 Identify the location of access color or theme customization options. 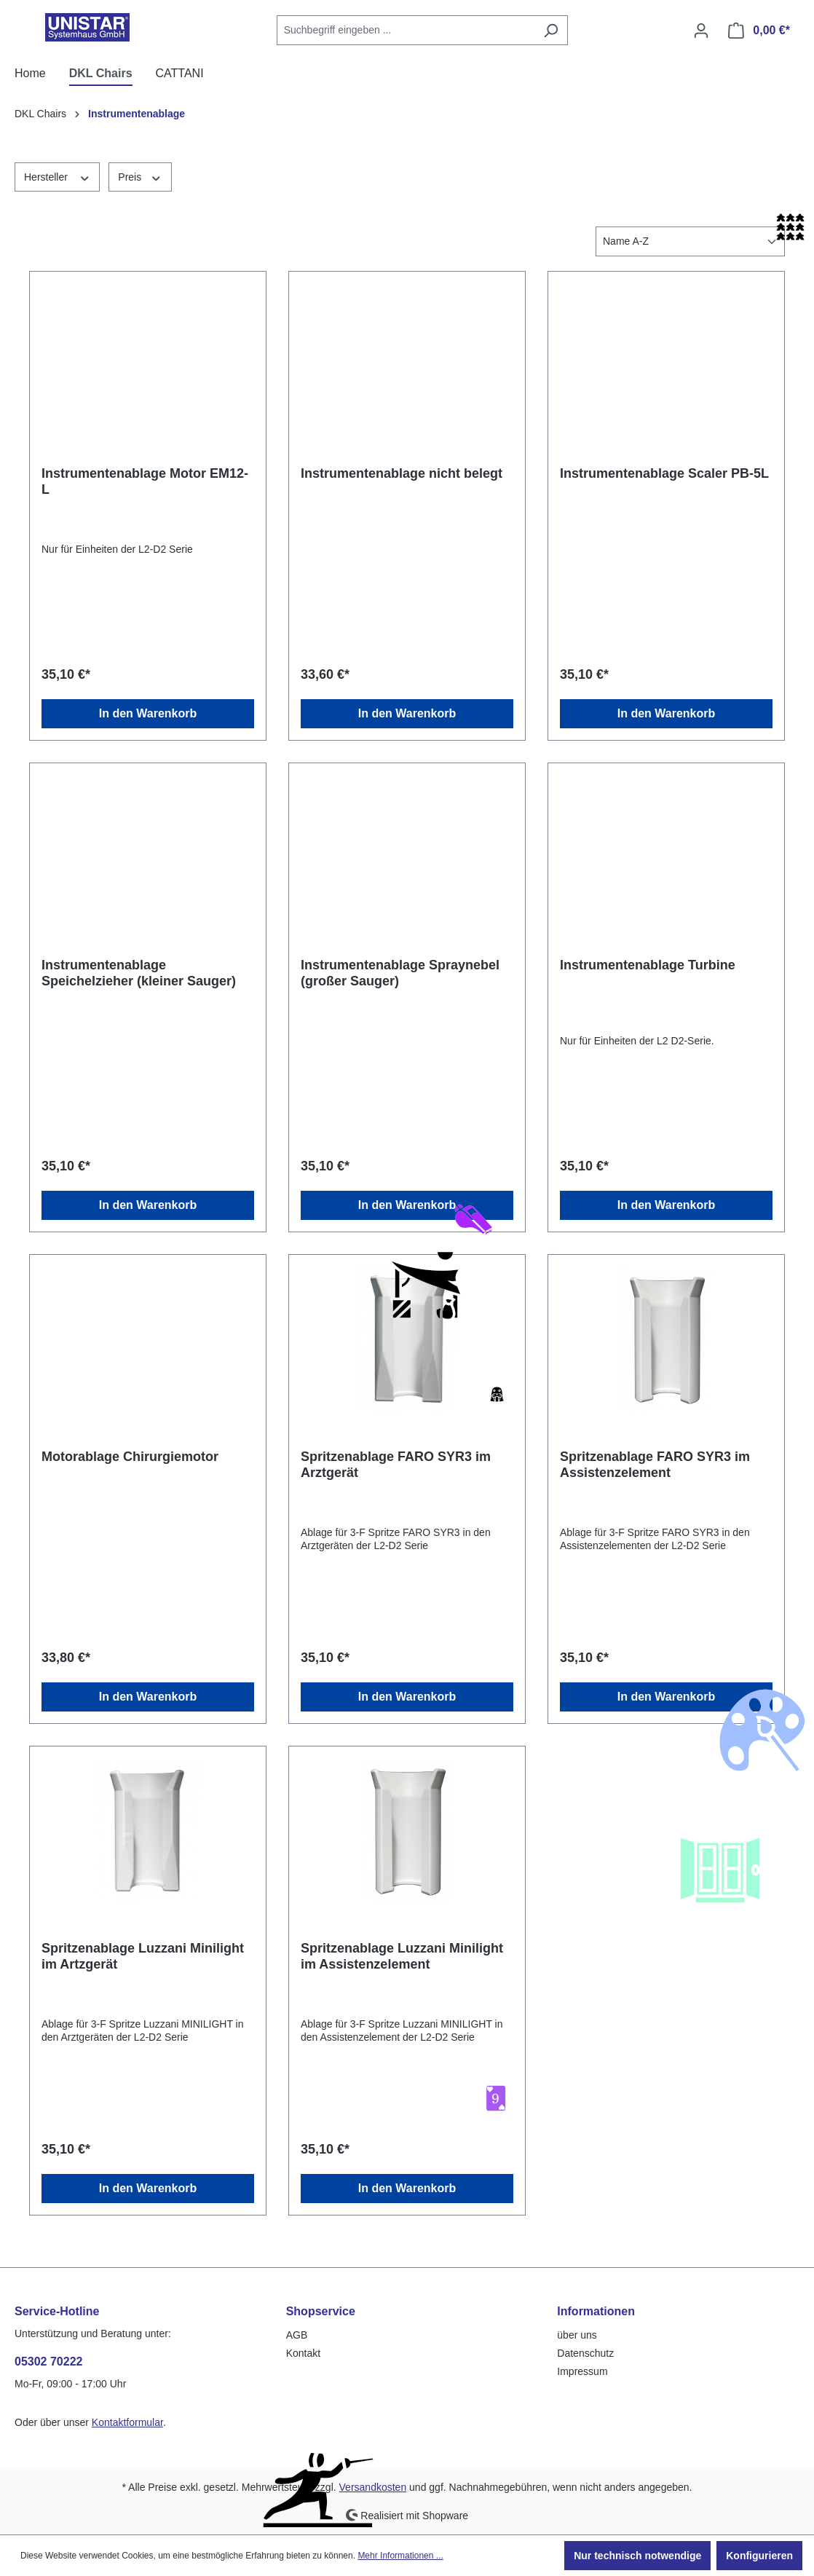
(762, 1730).